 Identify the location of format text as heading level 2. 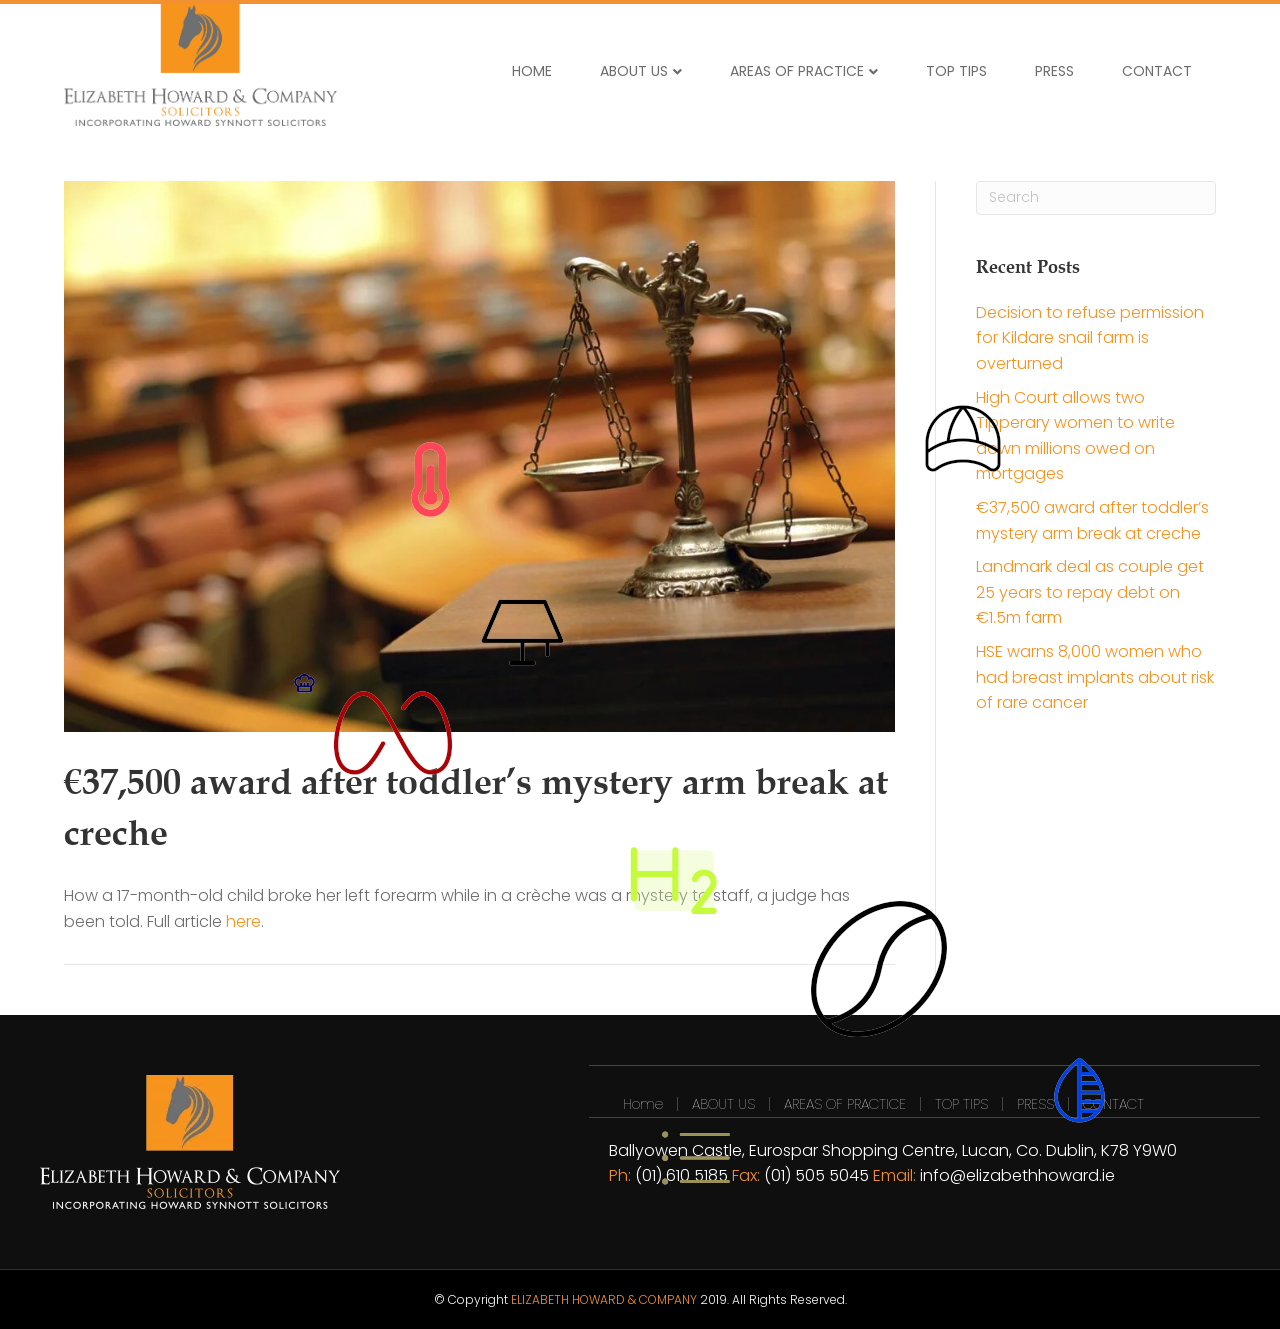
(669, 879).